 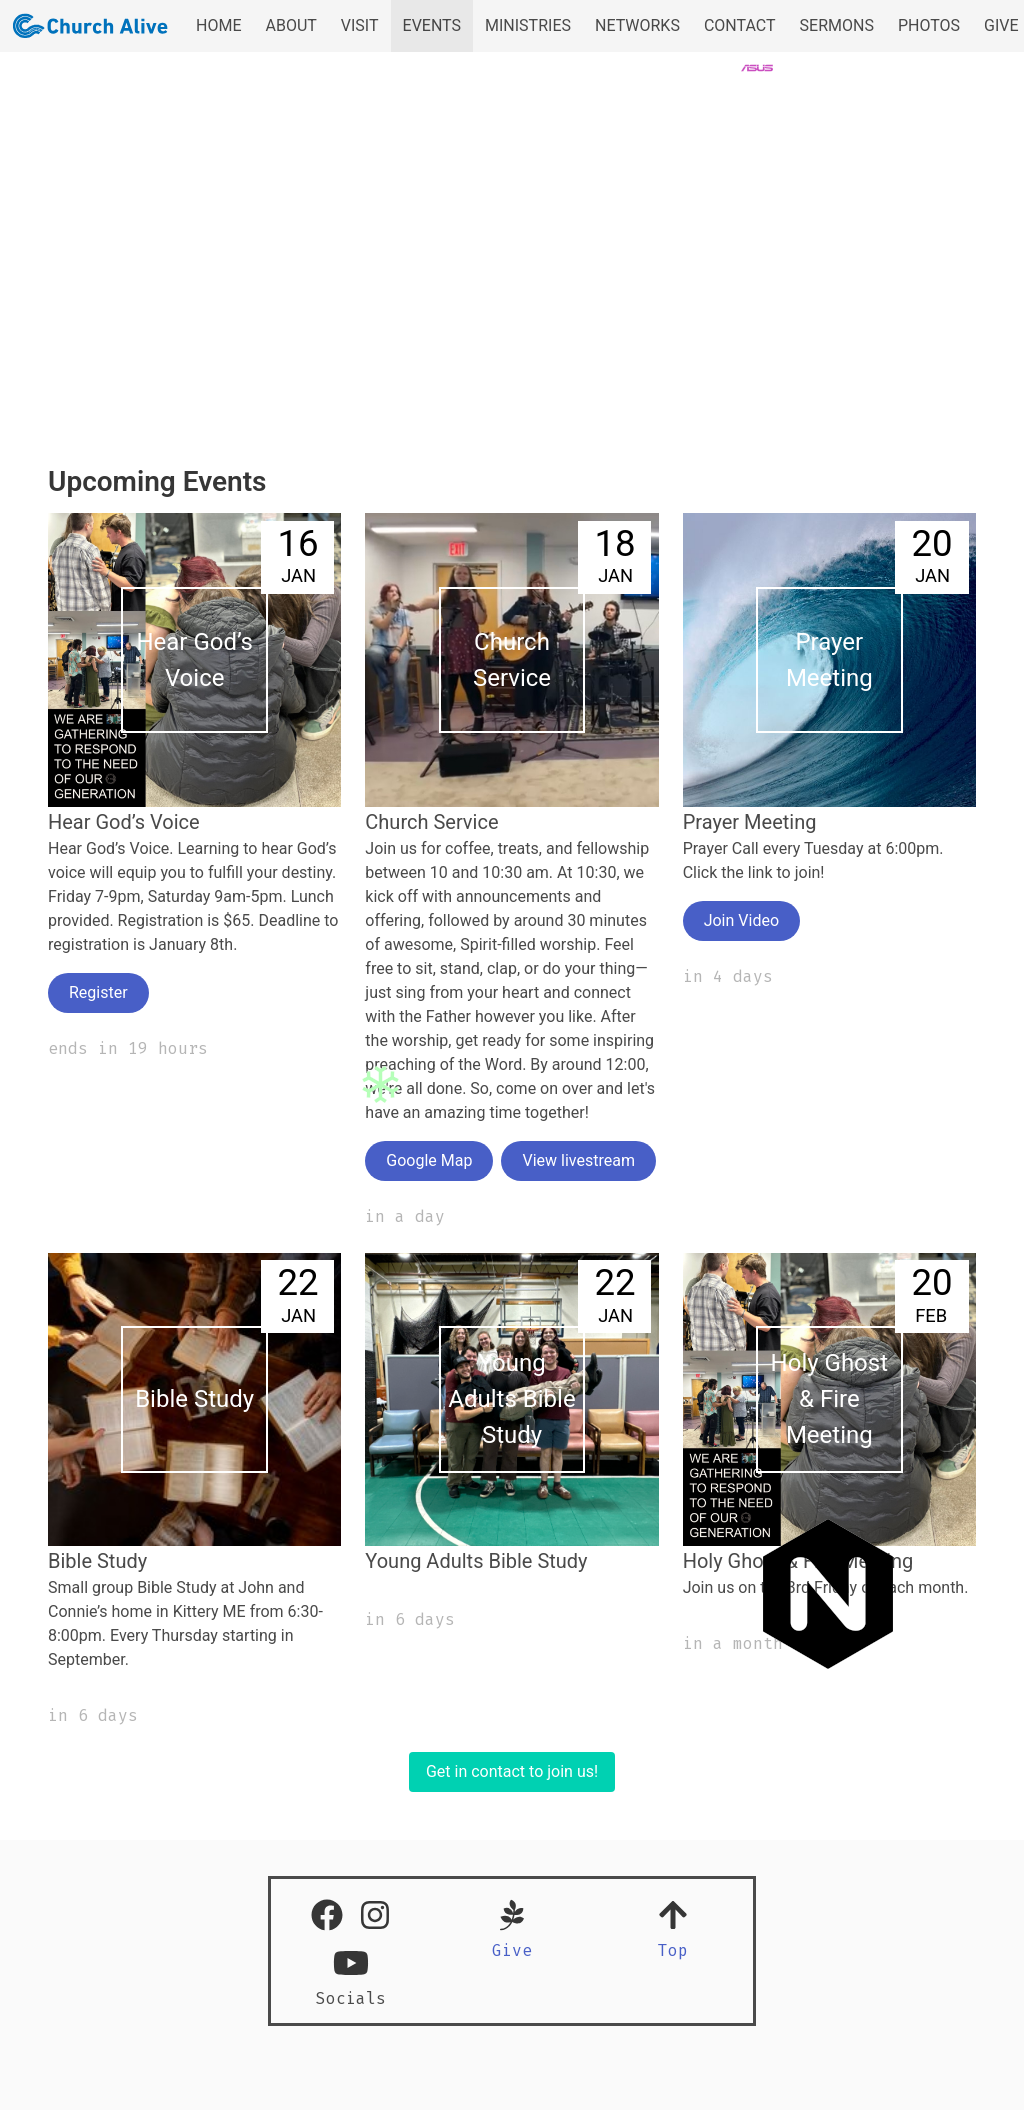 I want to click on asus brand identifier, so click(x=757, y=68).